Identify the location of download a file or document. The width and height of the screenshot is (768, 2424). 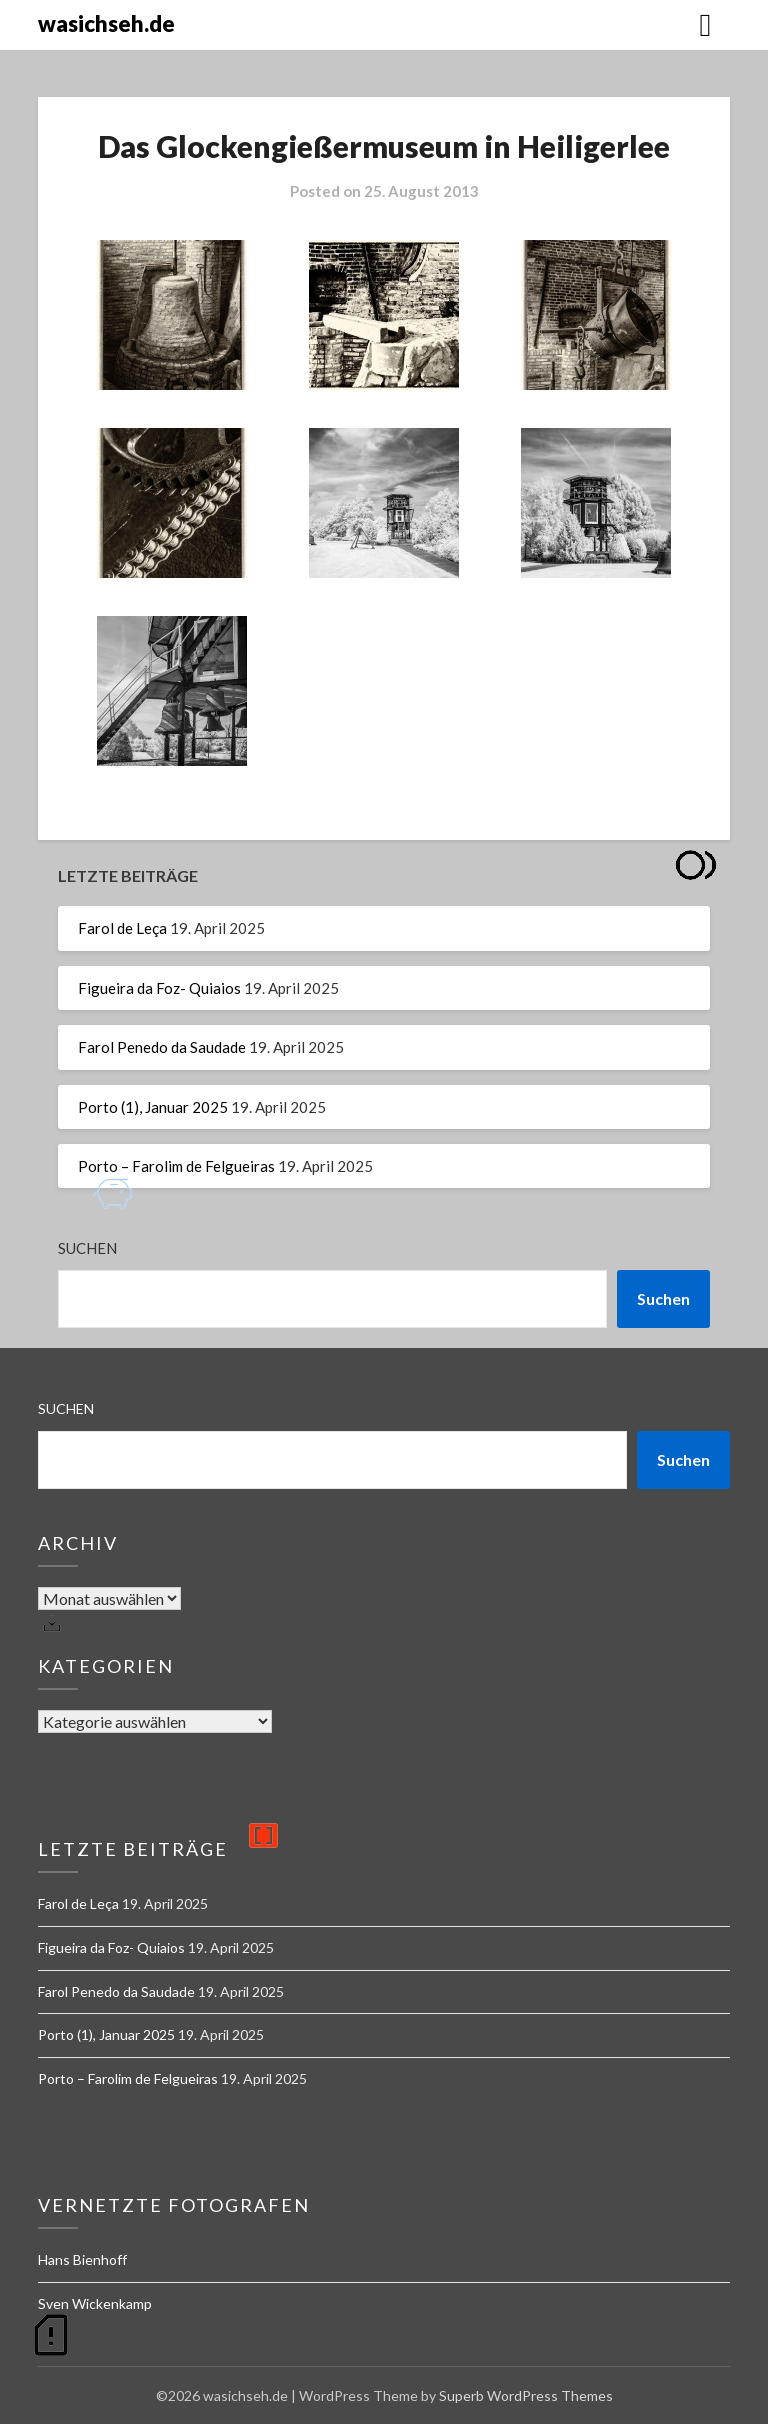
(52, 1624).